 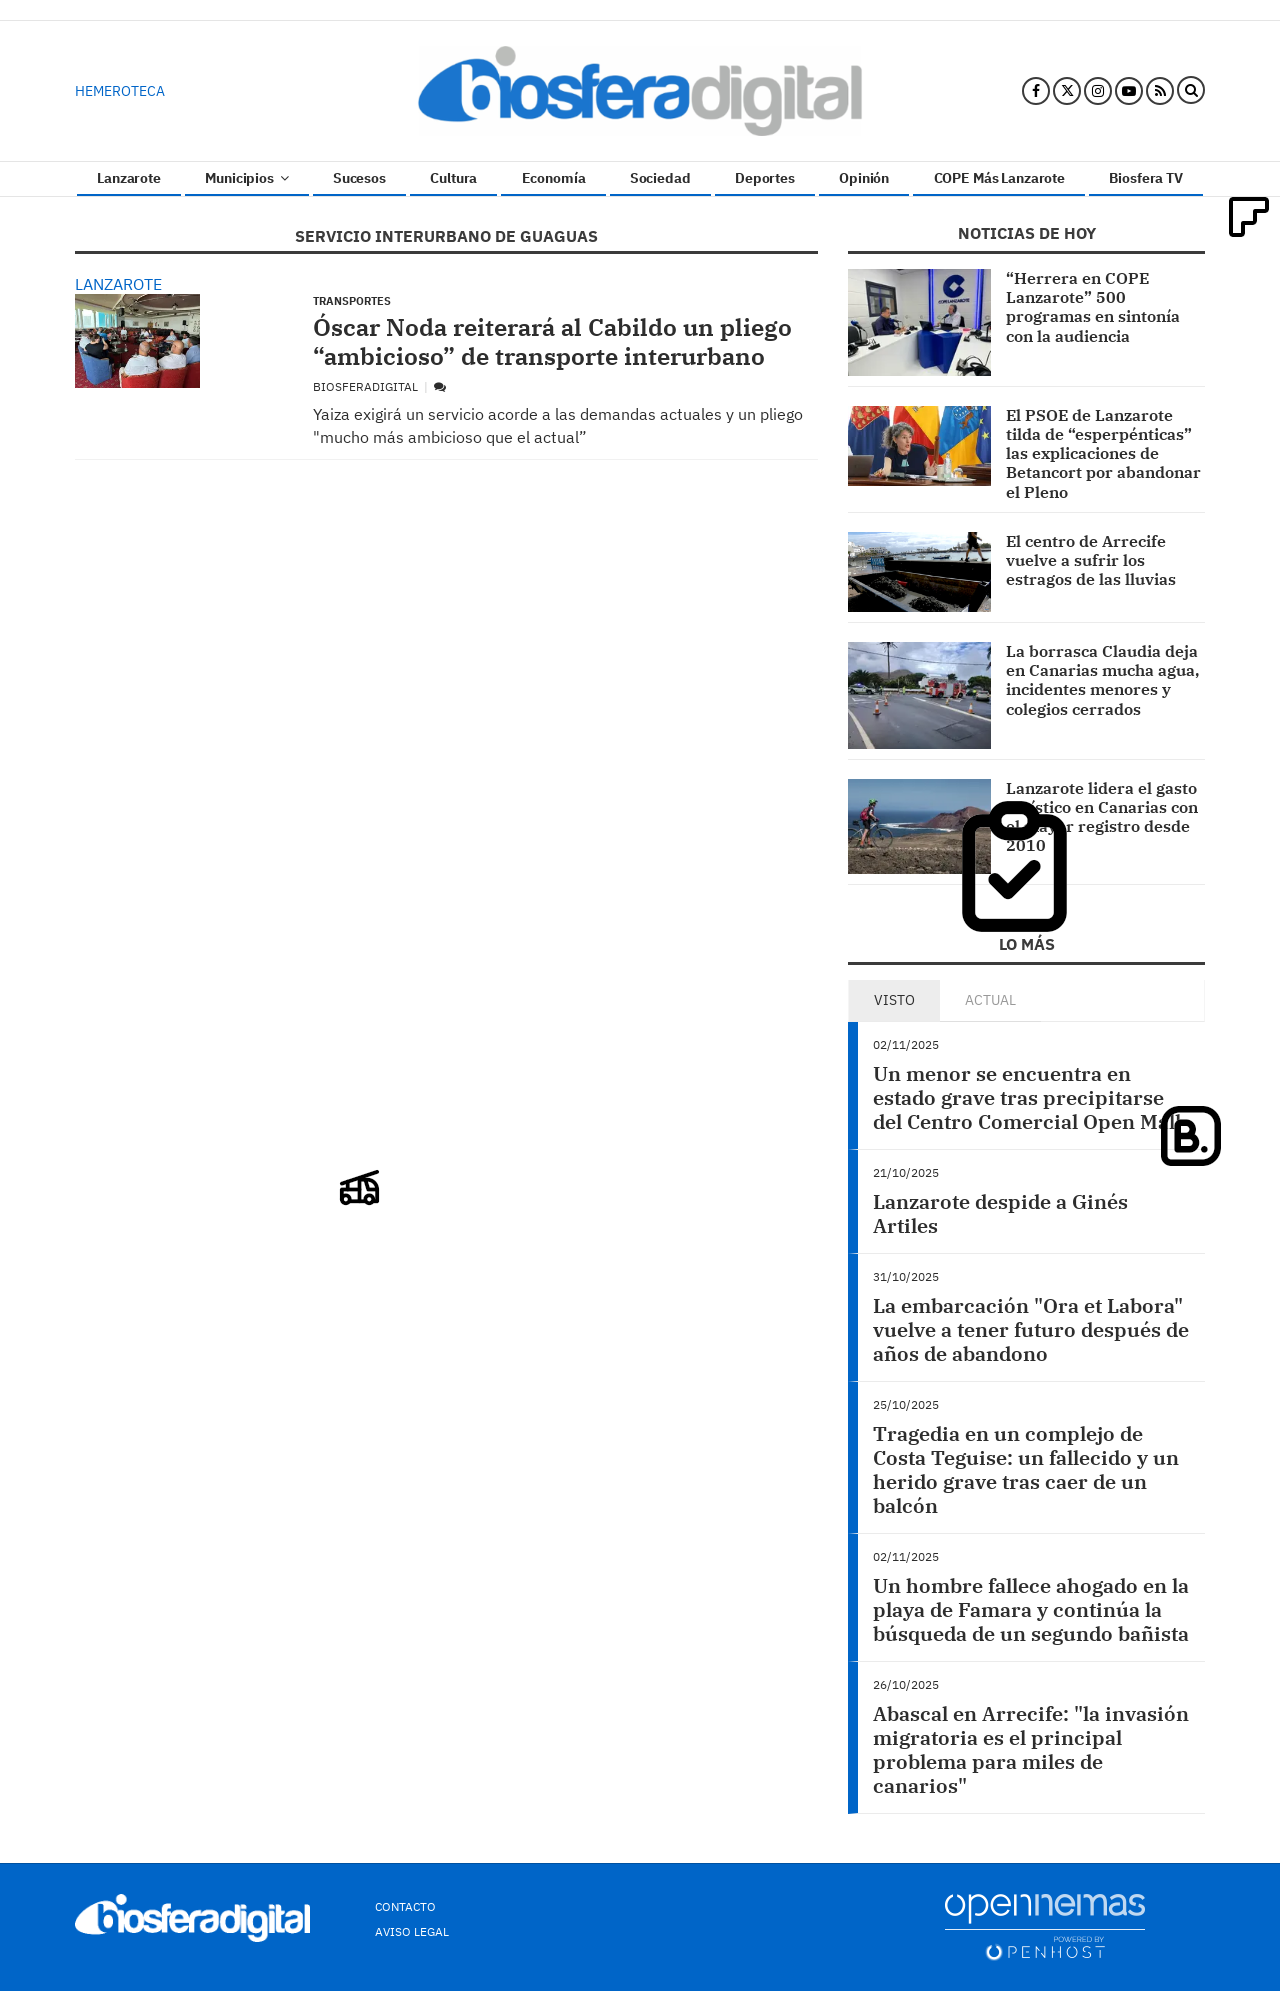 I want to click on mark task as complete, so click(x=1014, y=866).